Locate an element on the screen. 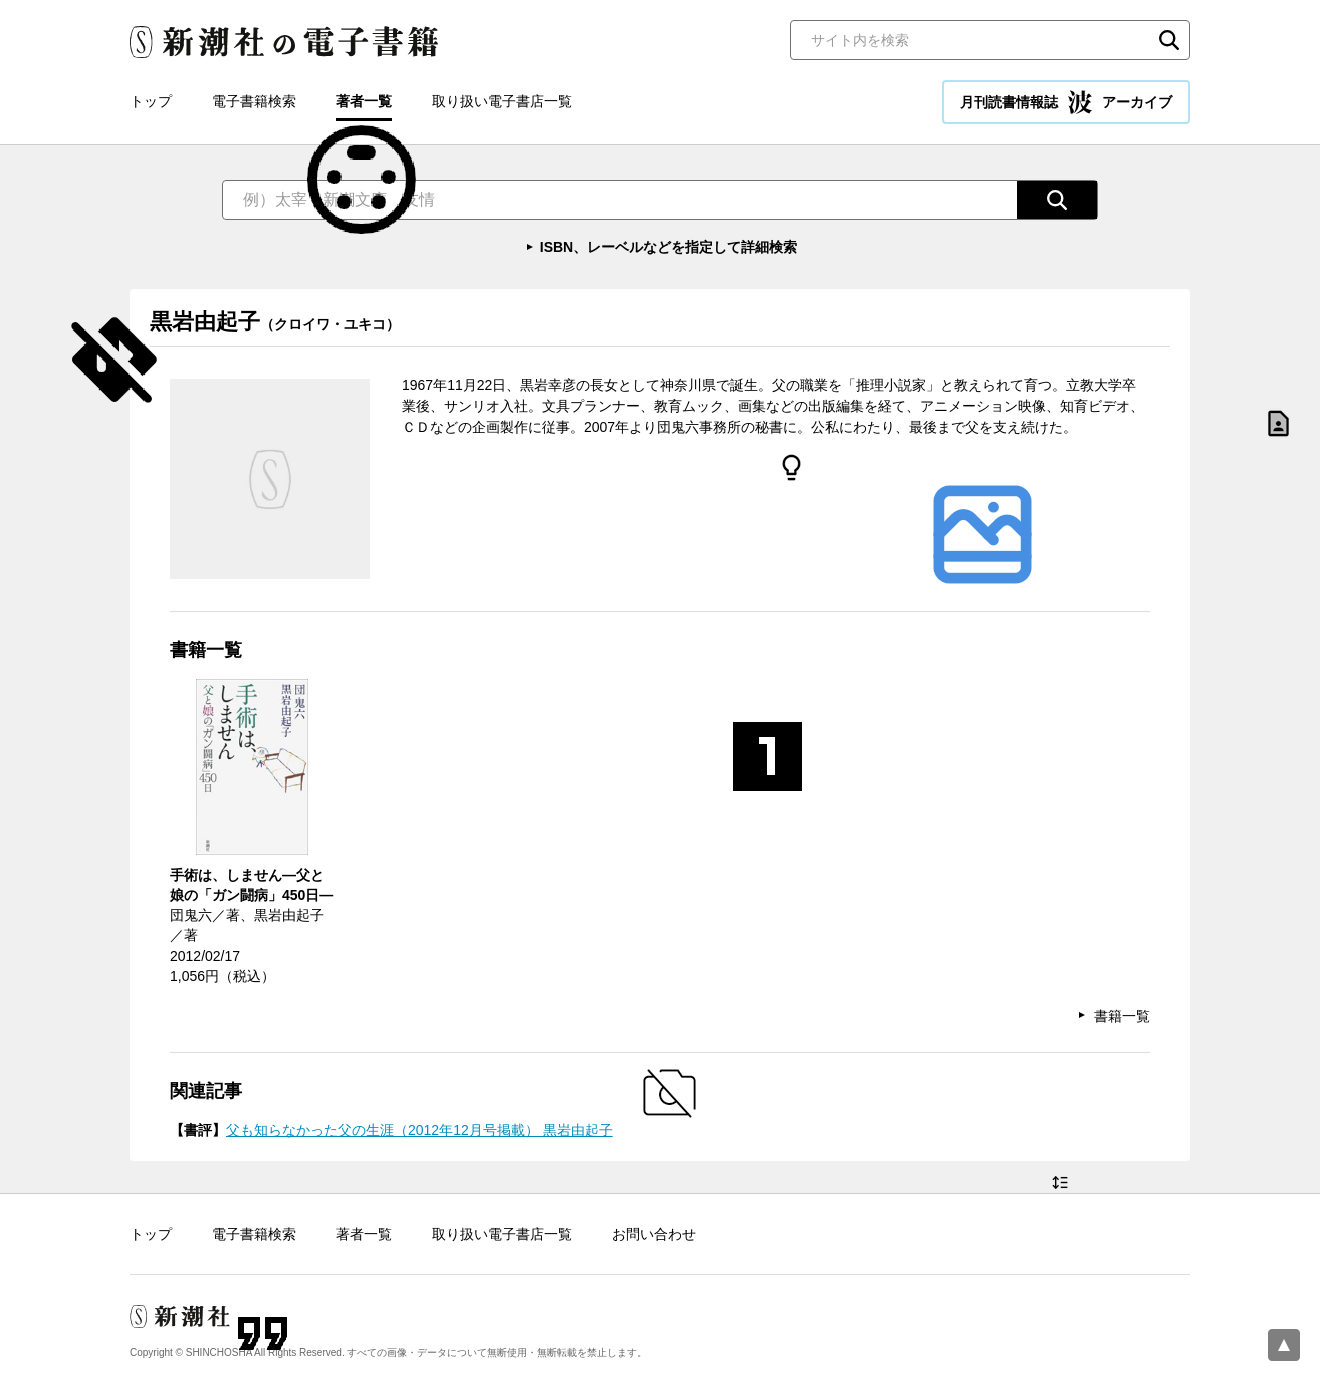 Image resolution: width=1320 pixels, height=1393 pixels. camera is disabled or unavailable is located at coordinates (669, 1093).